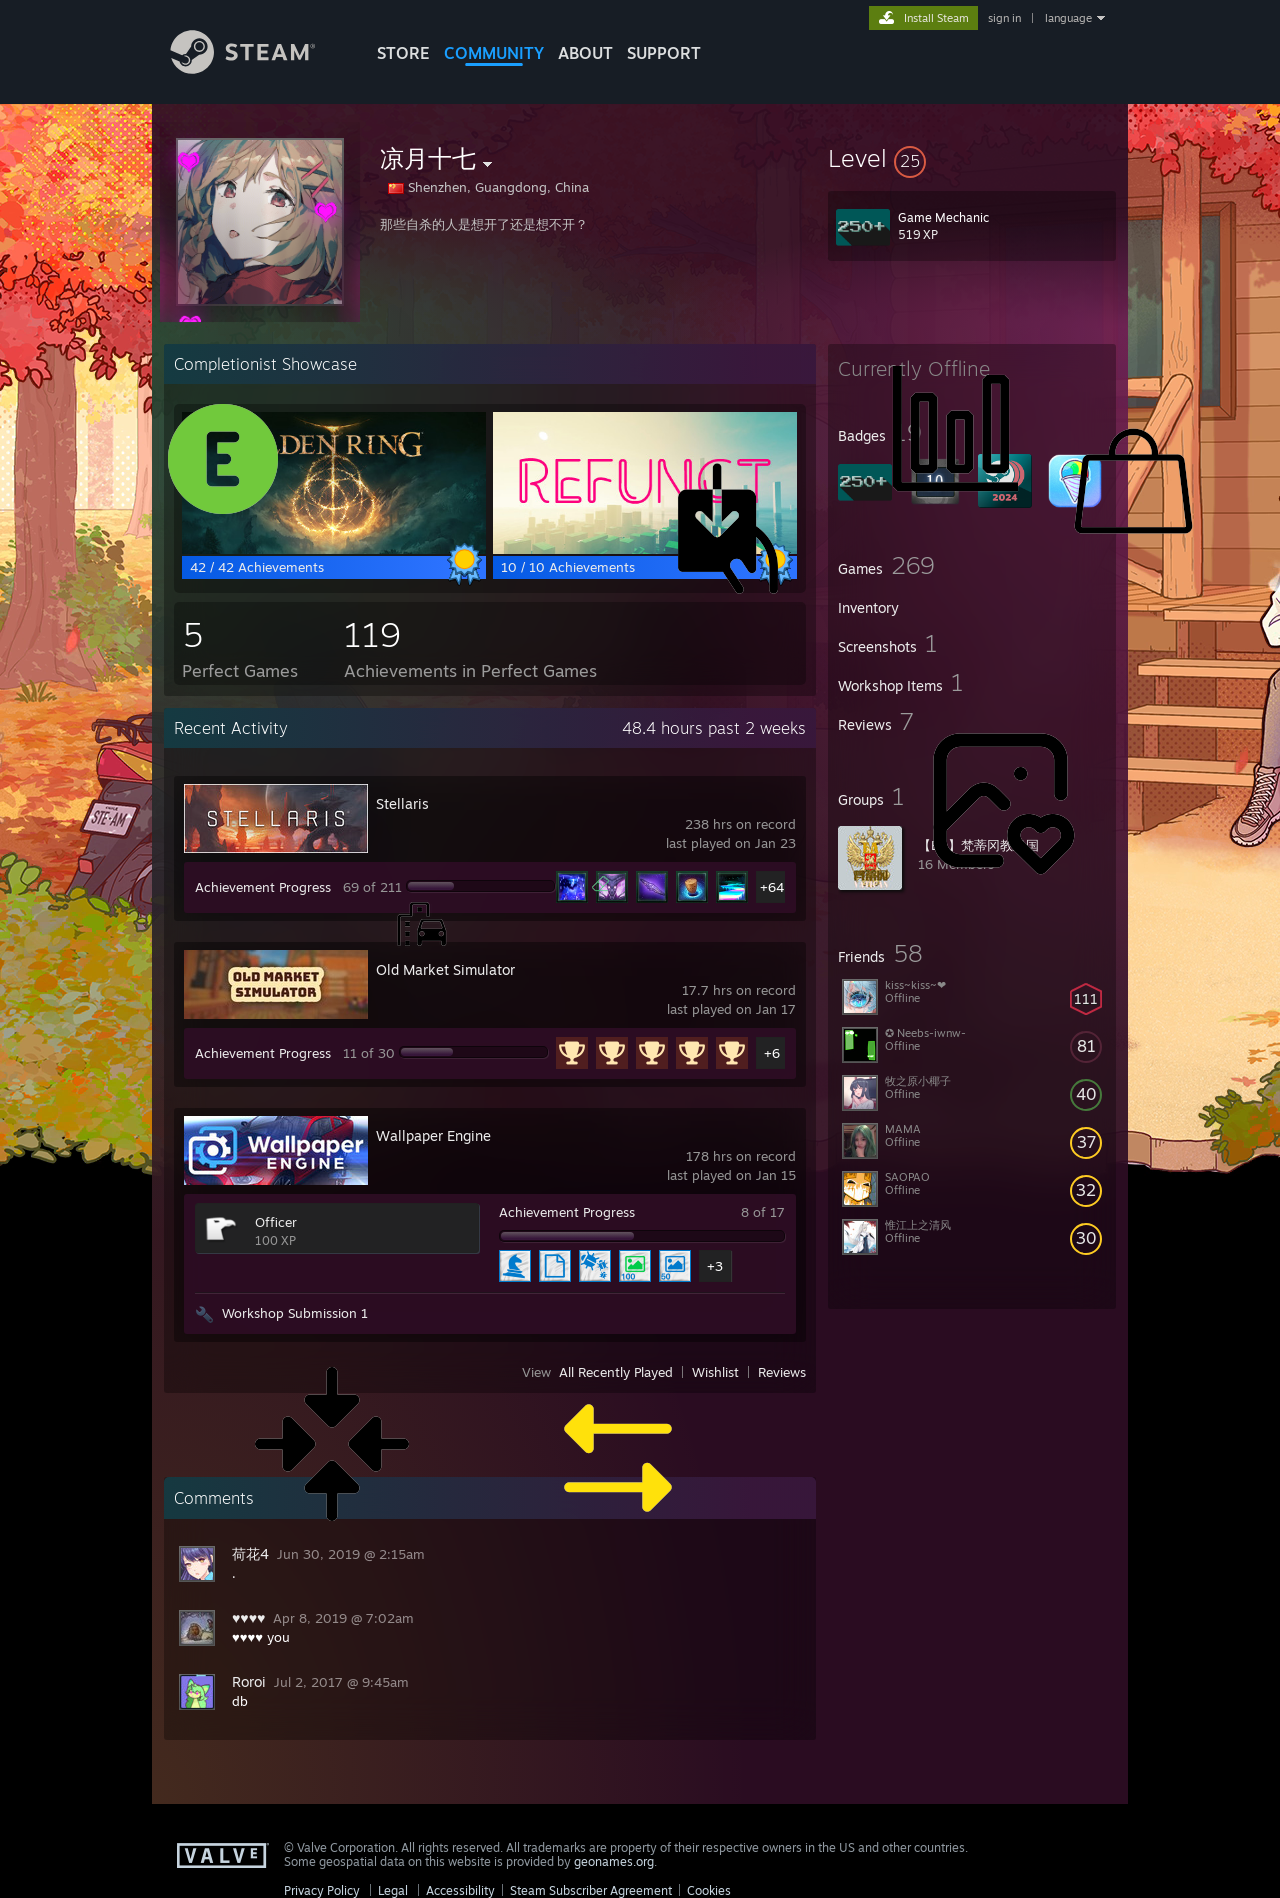  Describe the element at coordinates (422, 924) in the screenshot. I see `access transportation or commute options` at that location.